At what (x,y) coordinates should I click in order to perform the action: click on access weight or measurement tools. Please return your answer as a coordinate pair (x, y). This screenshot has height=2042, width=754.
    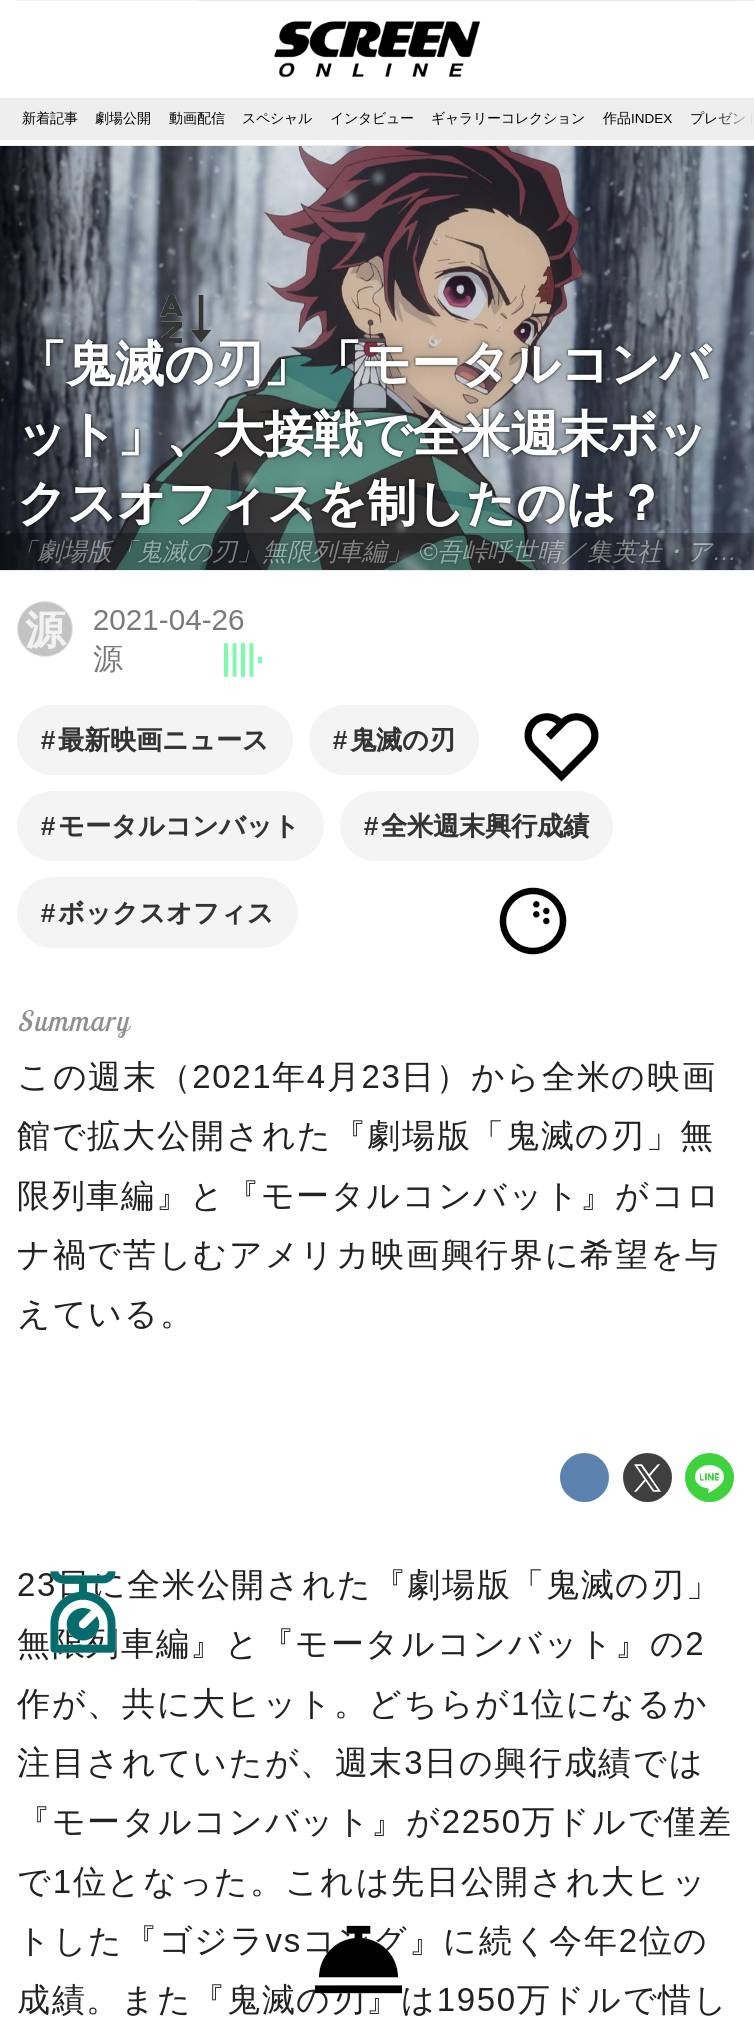
    Looking at the image, I should click on (83, 1612).